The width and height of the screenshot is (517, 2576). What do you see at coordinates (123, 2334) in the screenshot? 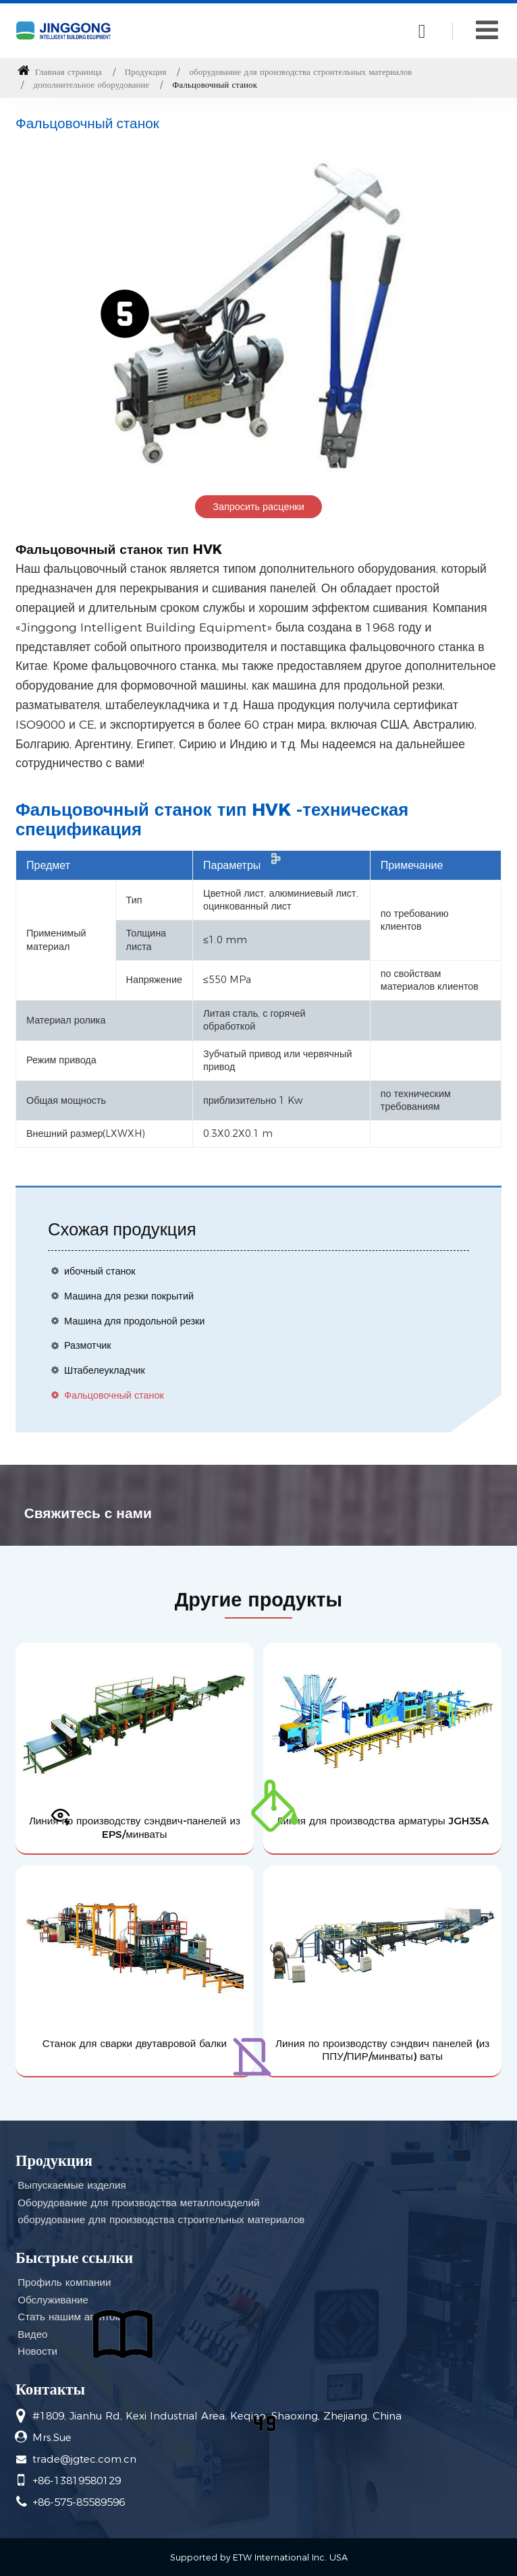
I see `open library or reading list` at bounding box center [123, 2334].